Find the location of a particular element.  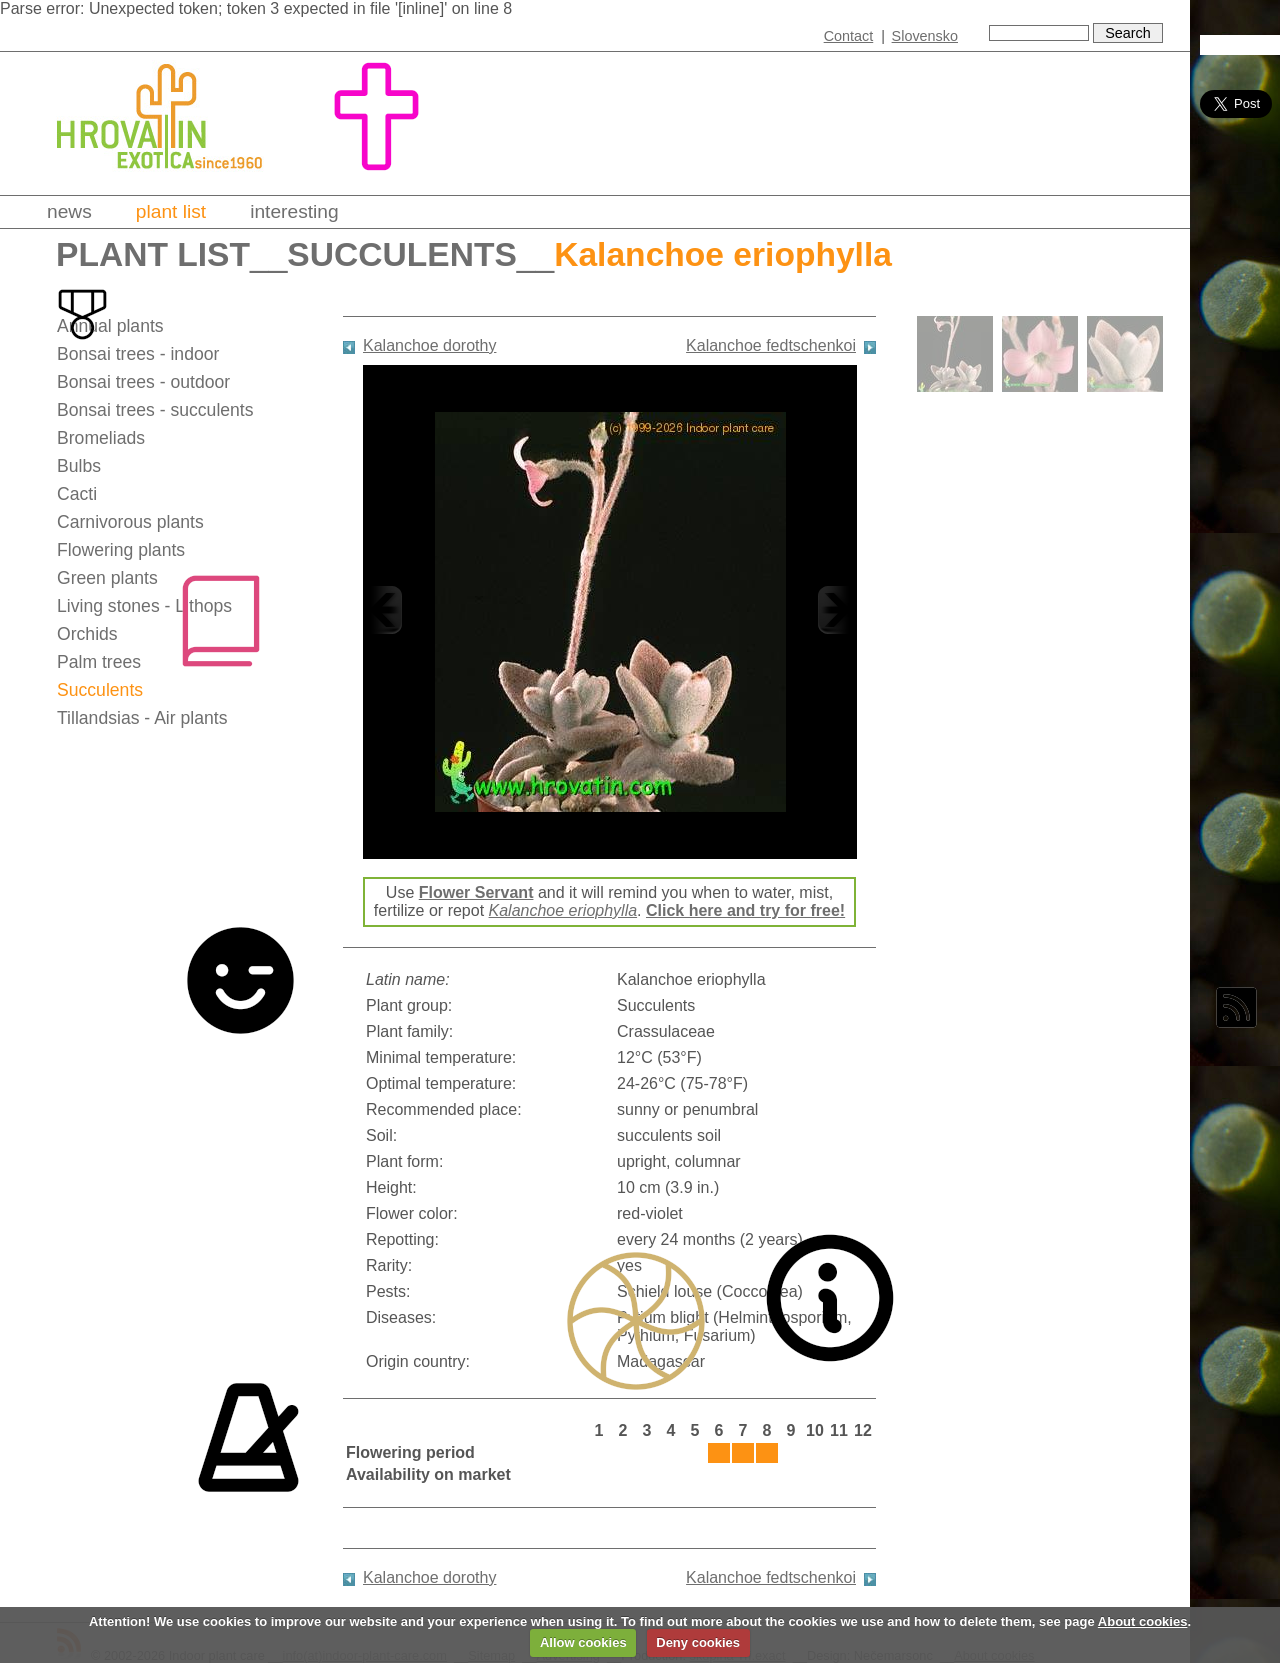

loading content in progress is located at coordinates (636, 1321).